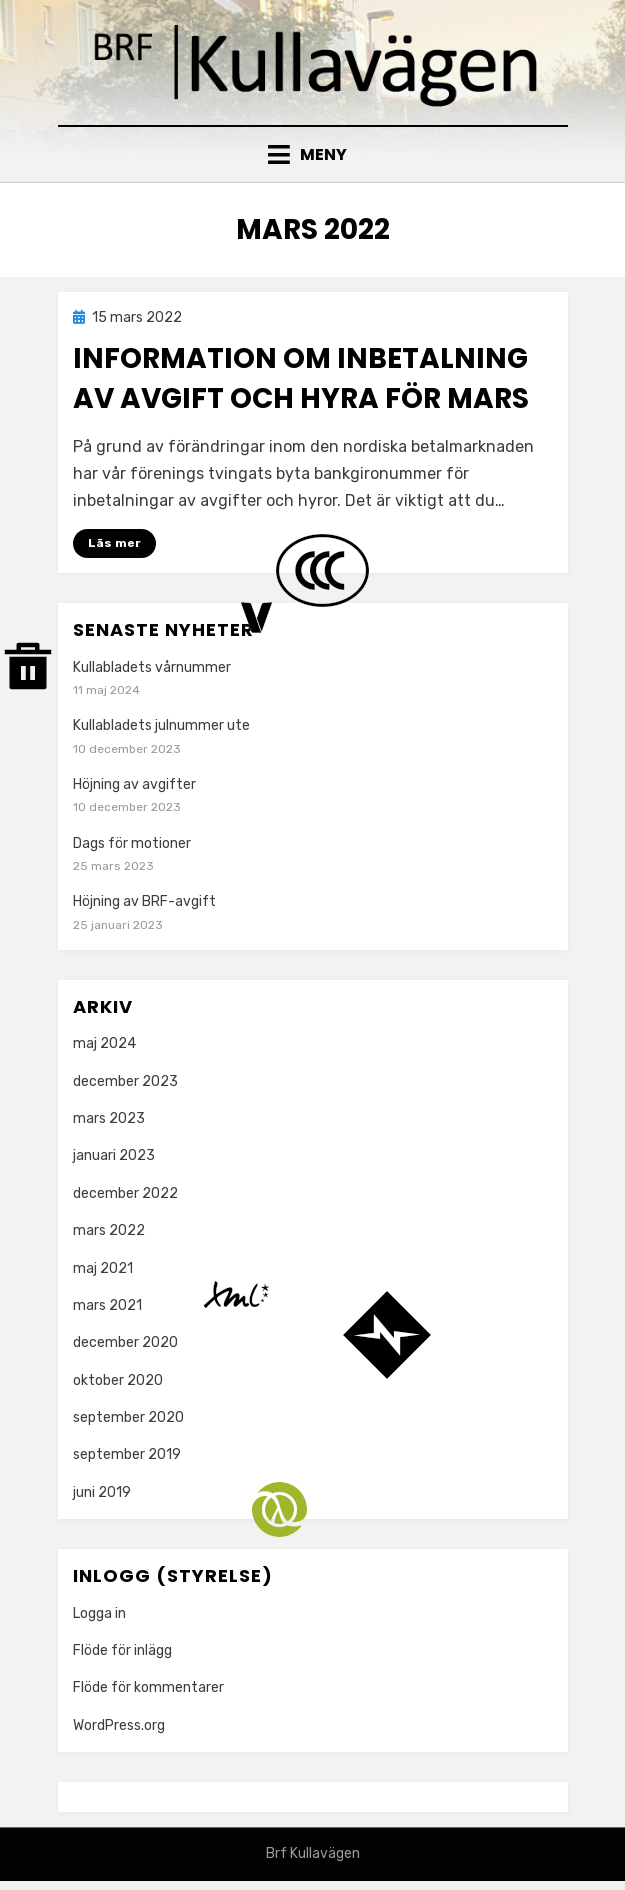 This screenshot has width=625, height=1890. I want to click on normalize.css library logo, so click(387, 1335).